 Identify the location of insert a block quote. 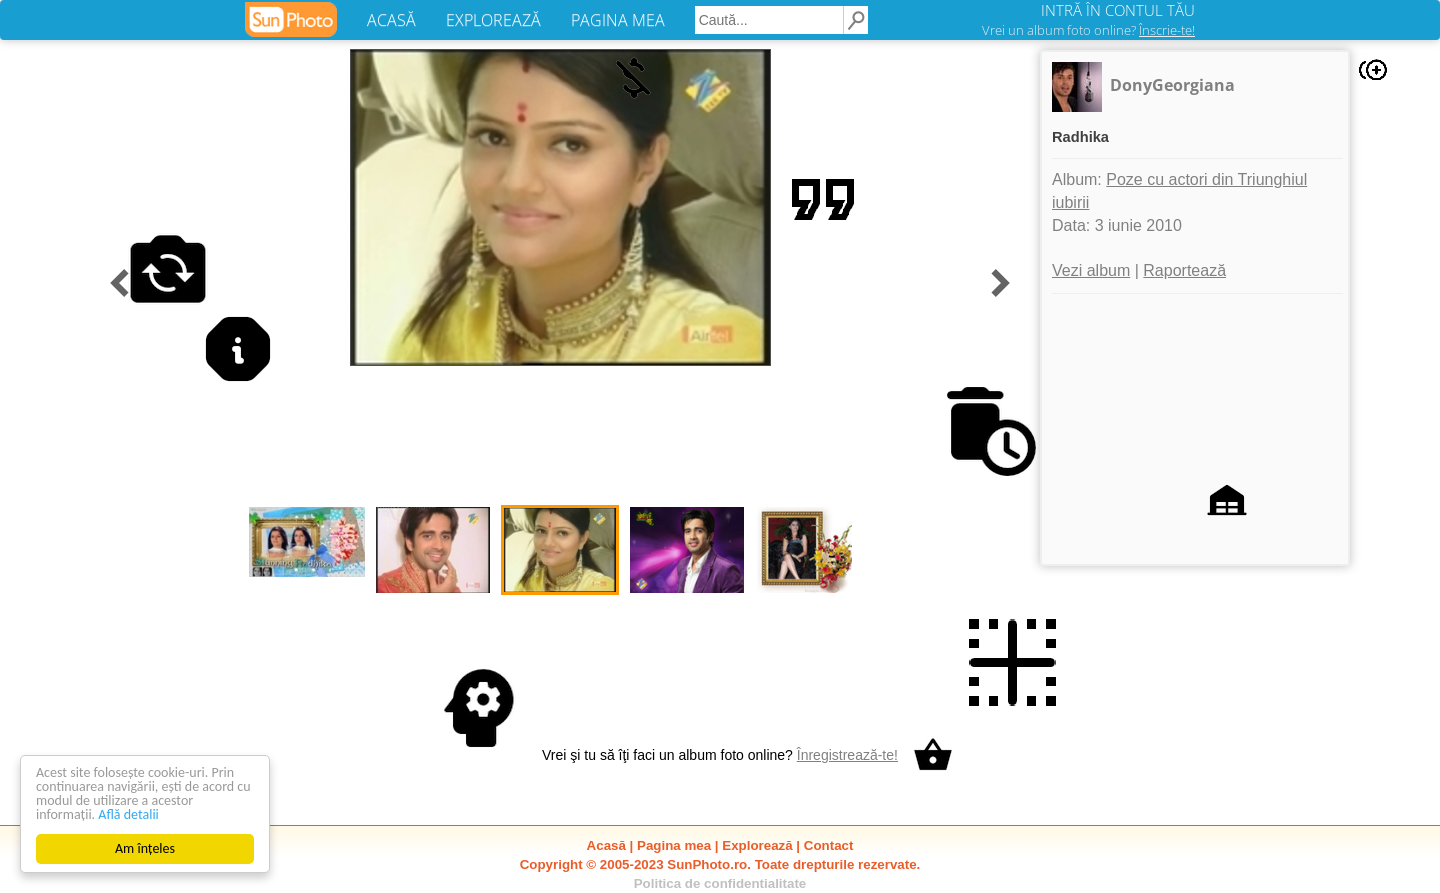
(823, 200).